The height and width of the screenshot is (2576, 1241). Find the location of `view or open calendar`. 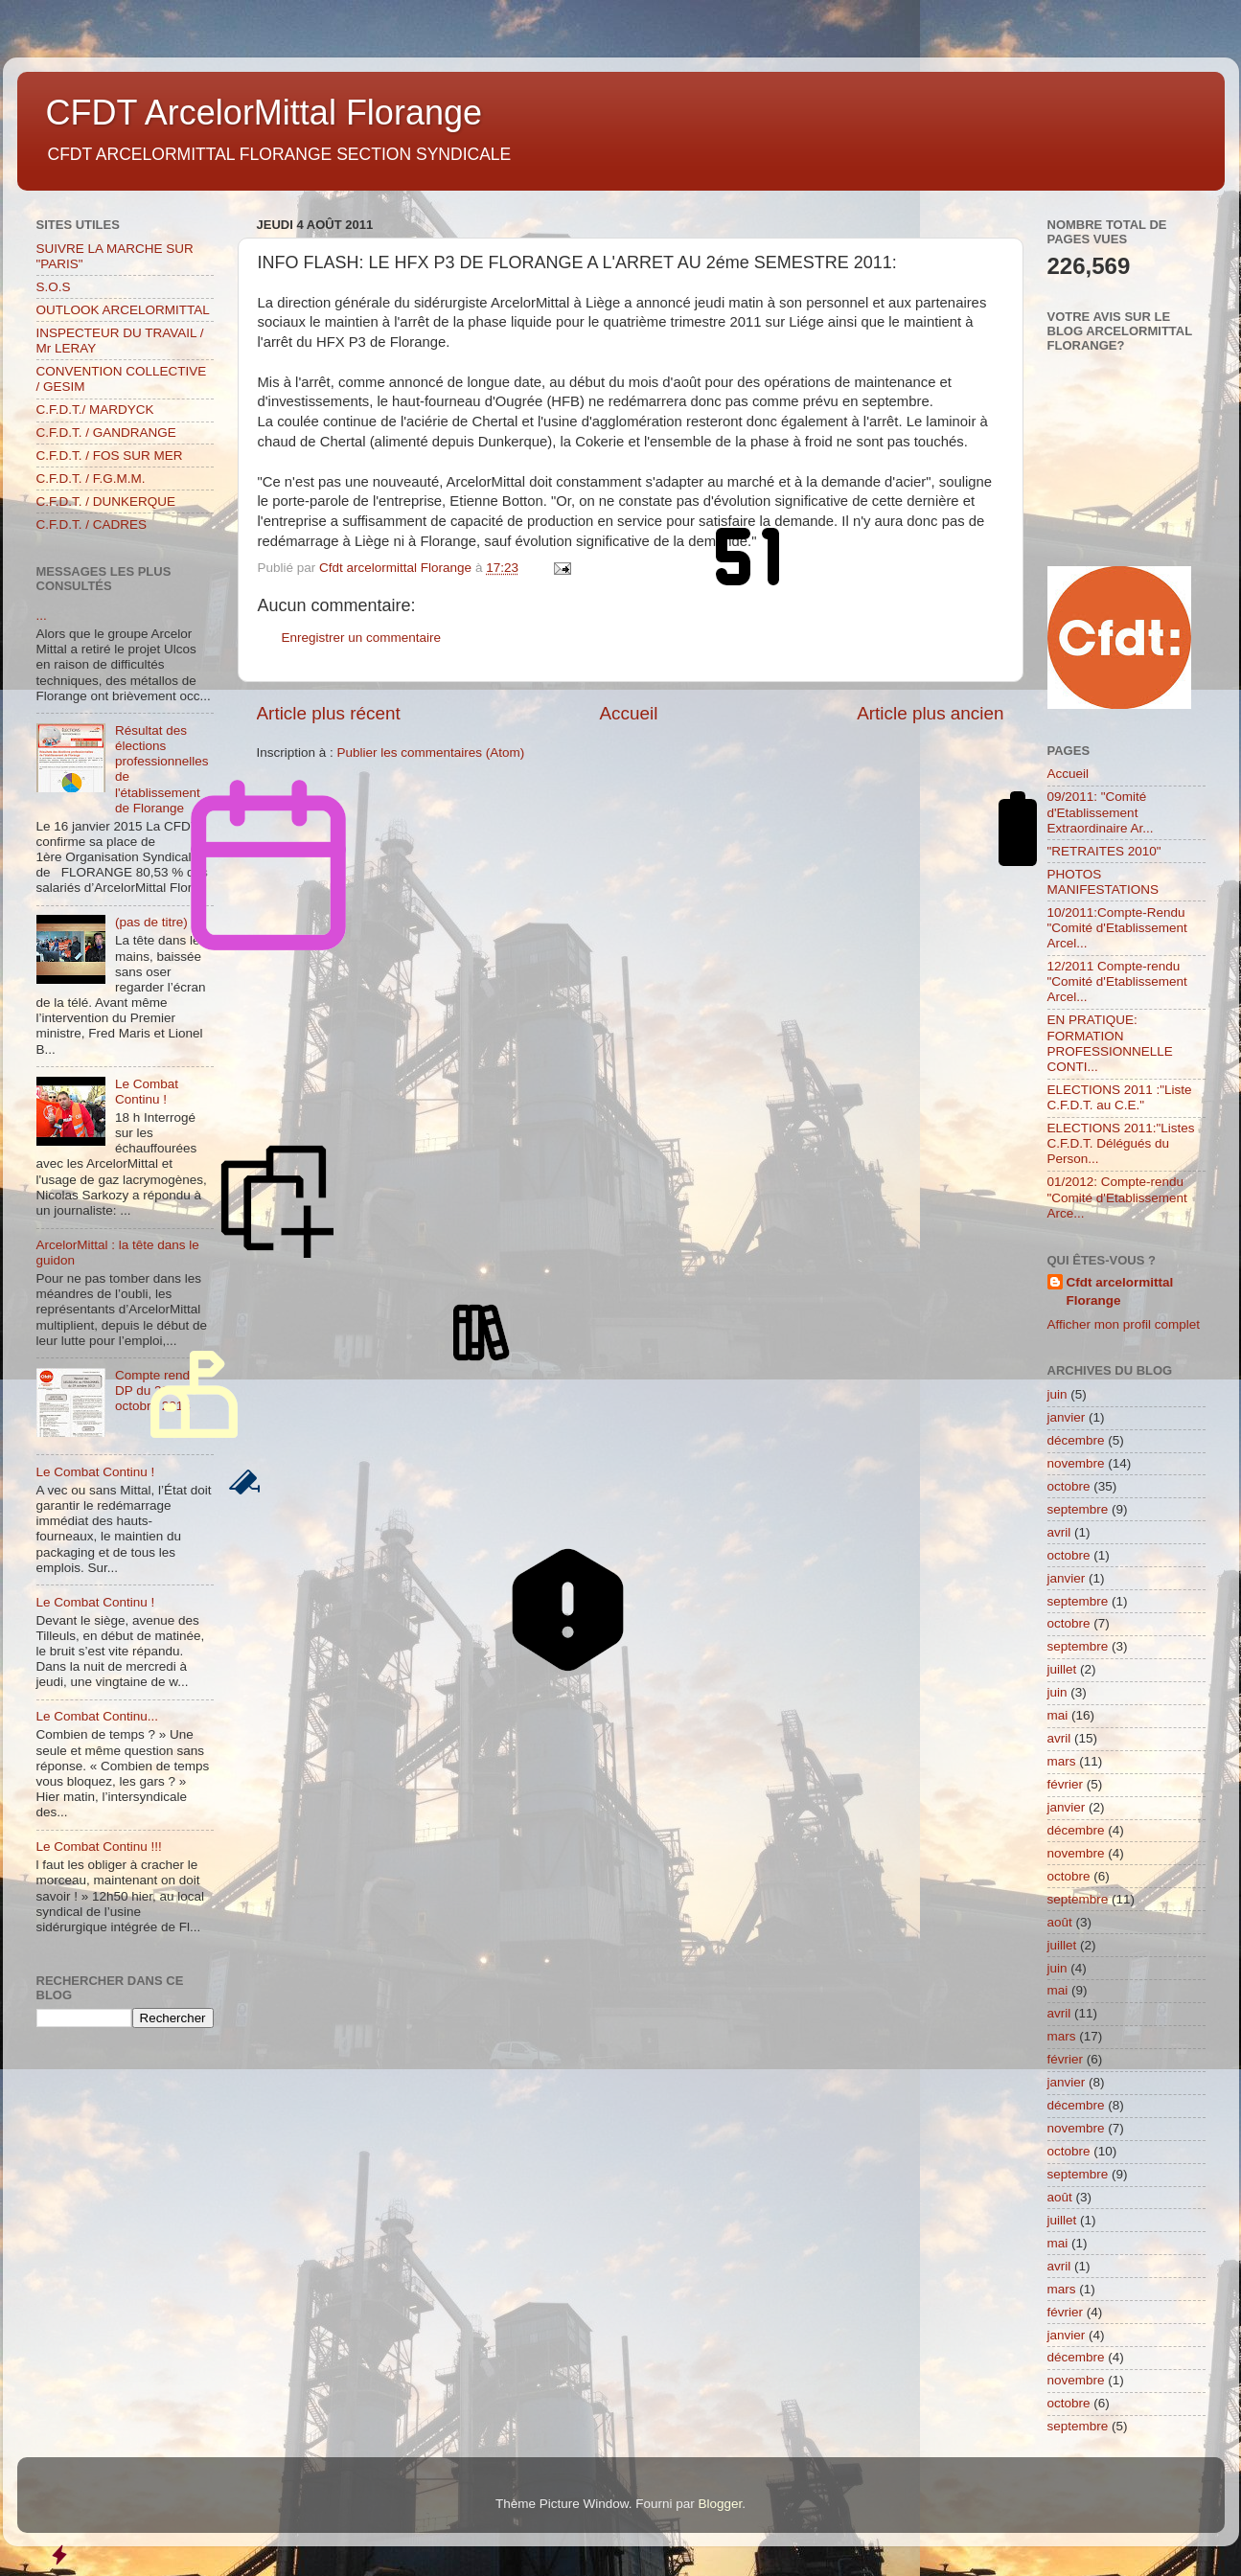

view or open calendar is located at coordinates (268, 865).